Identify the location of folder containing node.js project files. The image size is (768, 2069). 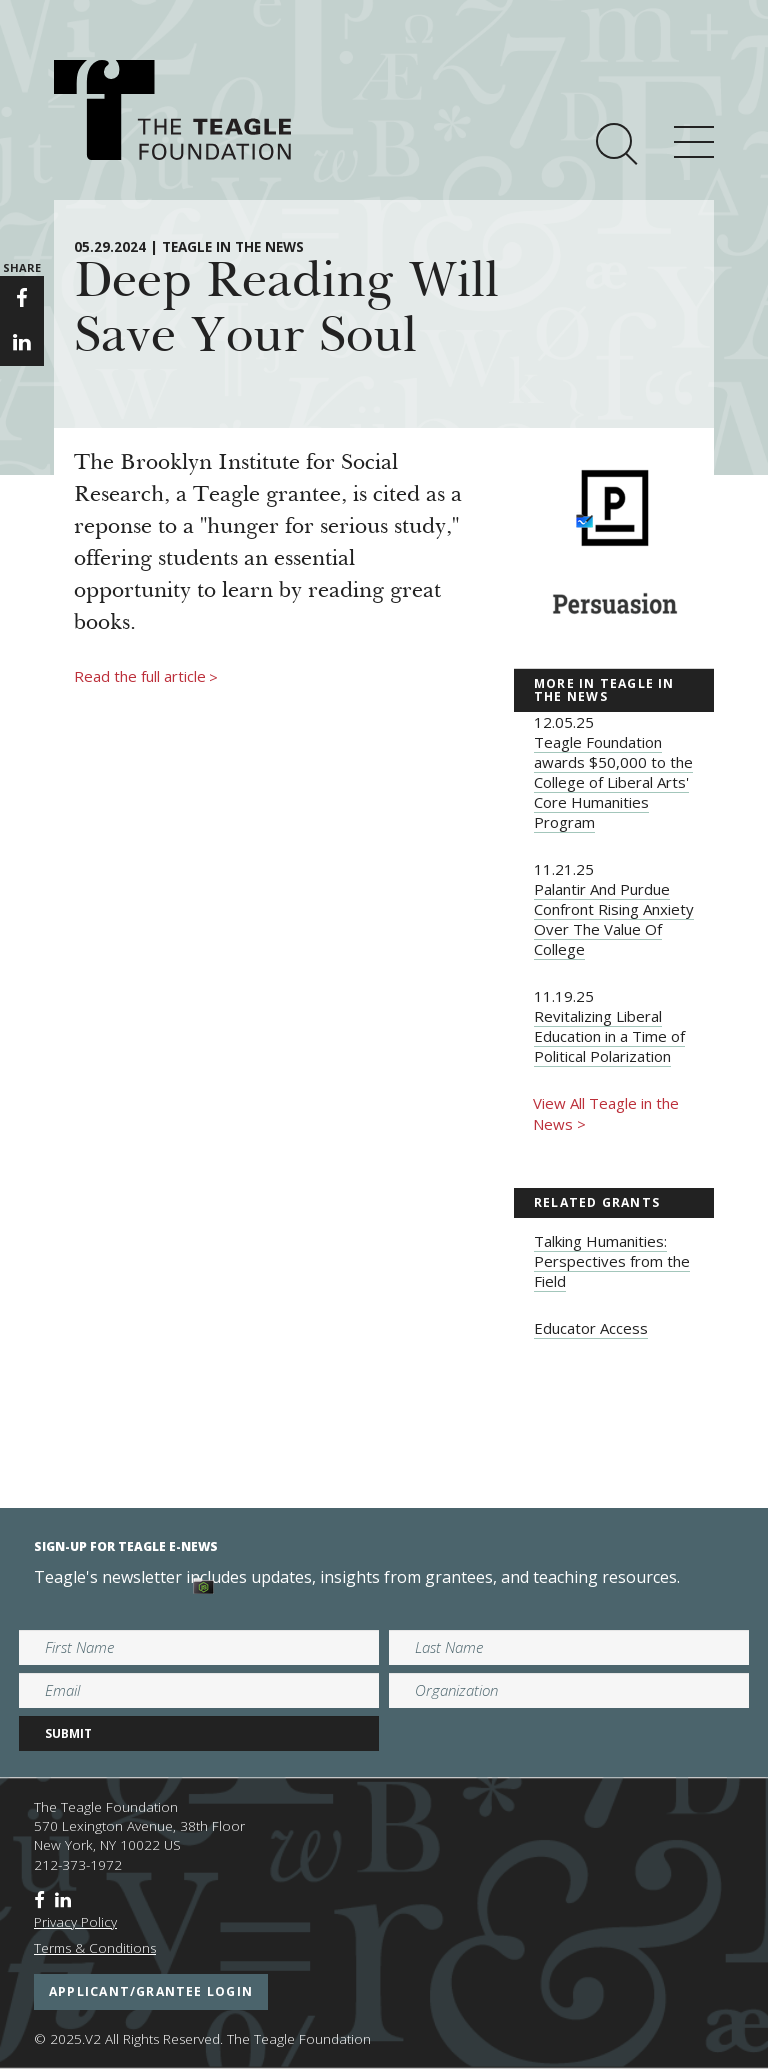
(203, 1586).